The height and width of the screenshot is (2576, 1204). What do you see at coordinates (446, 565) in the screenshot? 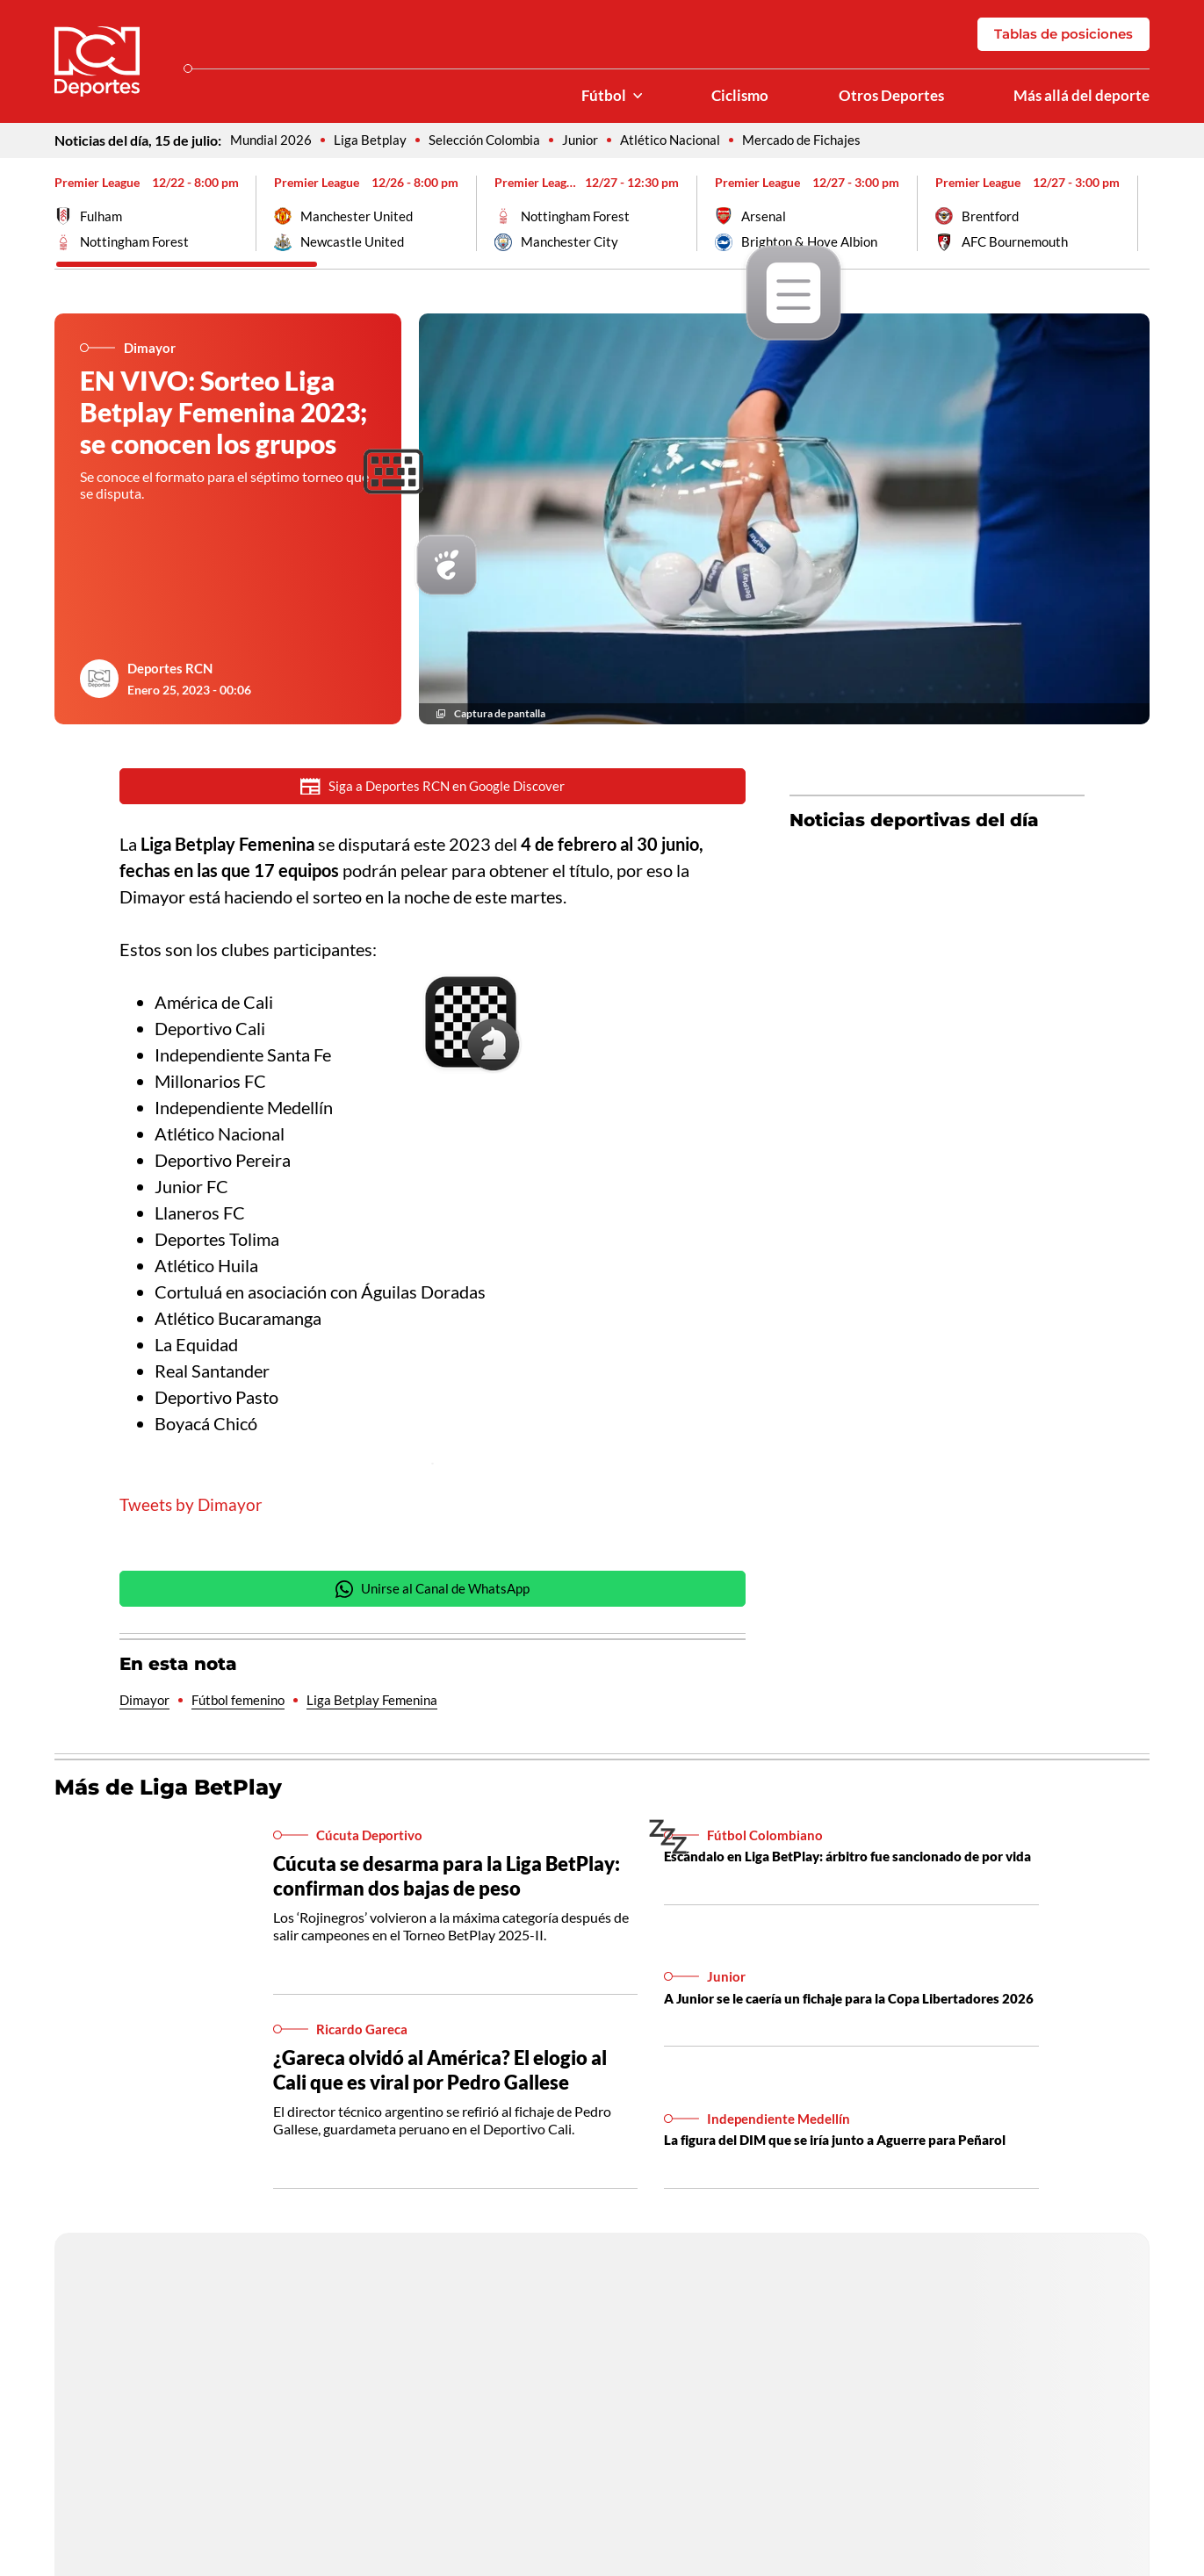
I see `access GNOME desktop configuration settings` at bounding box center [446, 565].